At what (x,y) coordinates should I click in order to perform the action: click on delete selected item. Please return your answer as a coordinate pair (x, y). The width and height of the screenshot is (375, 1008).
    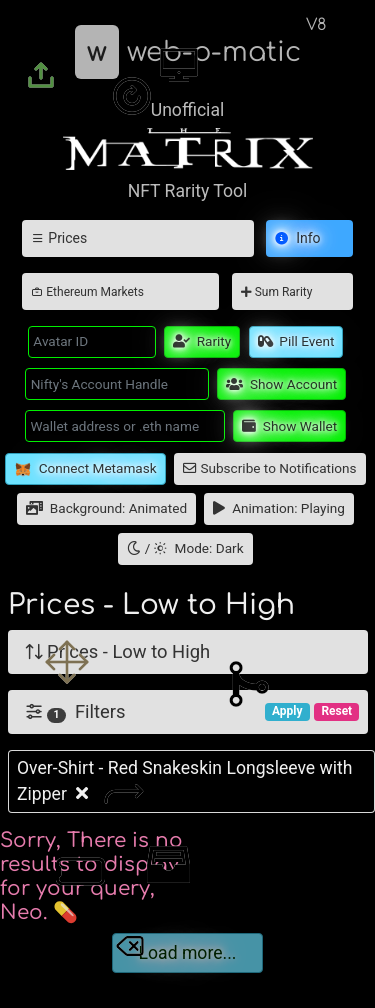
    Looking at the image, I should click on (130, 946).